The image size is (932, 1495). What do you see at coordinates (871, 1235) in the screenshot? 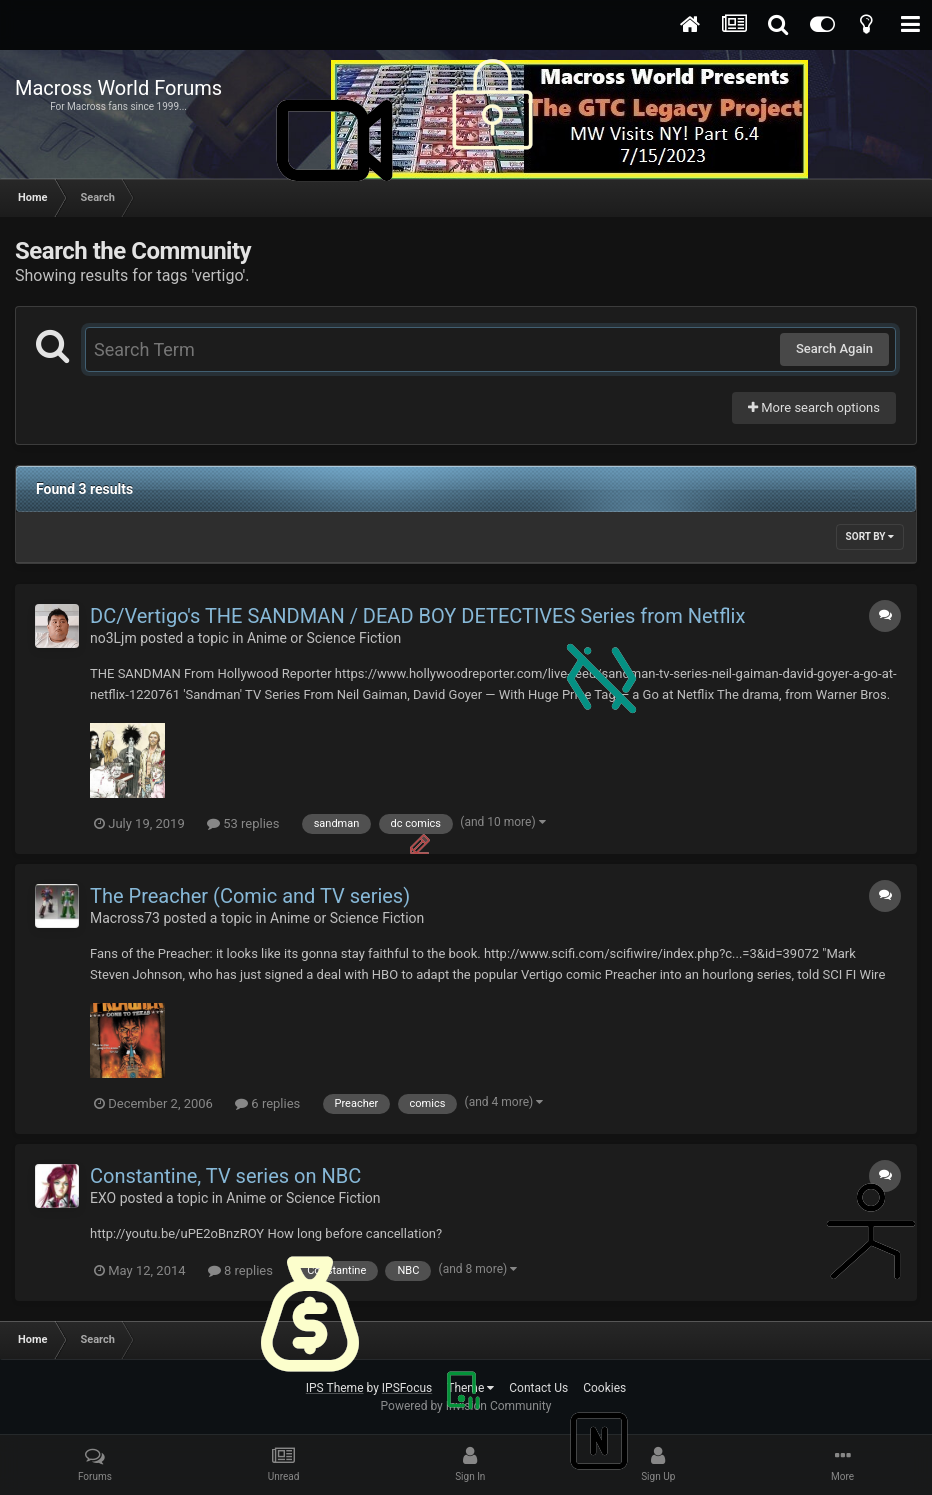
I see `access tai chi or meditation exercises` at bounding box center [871, 1235].